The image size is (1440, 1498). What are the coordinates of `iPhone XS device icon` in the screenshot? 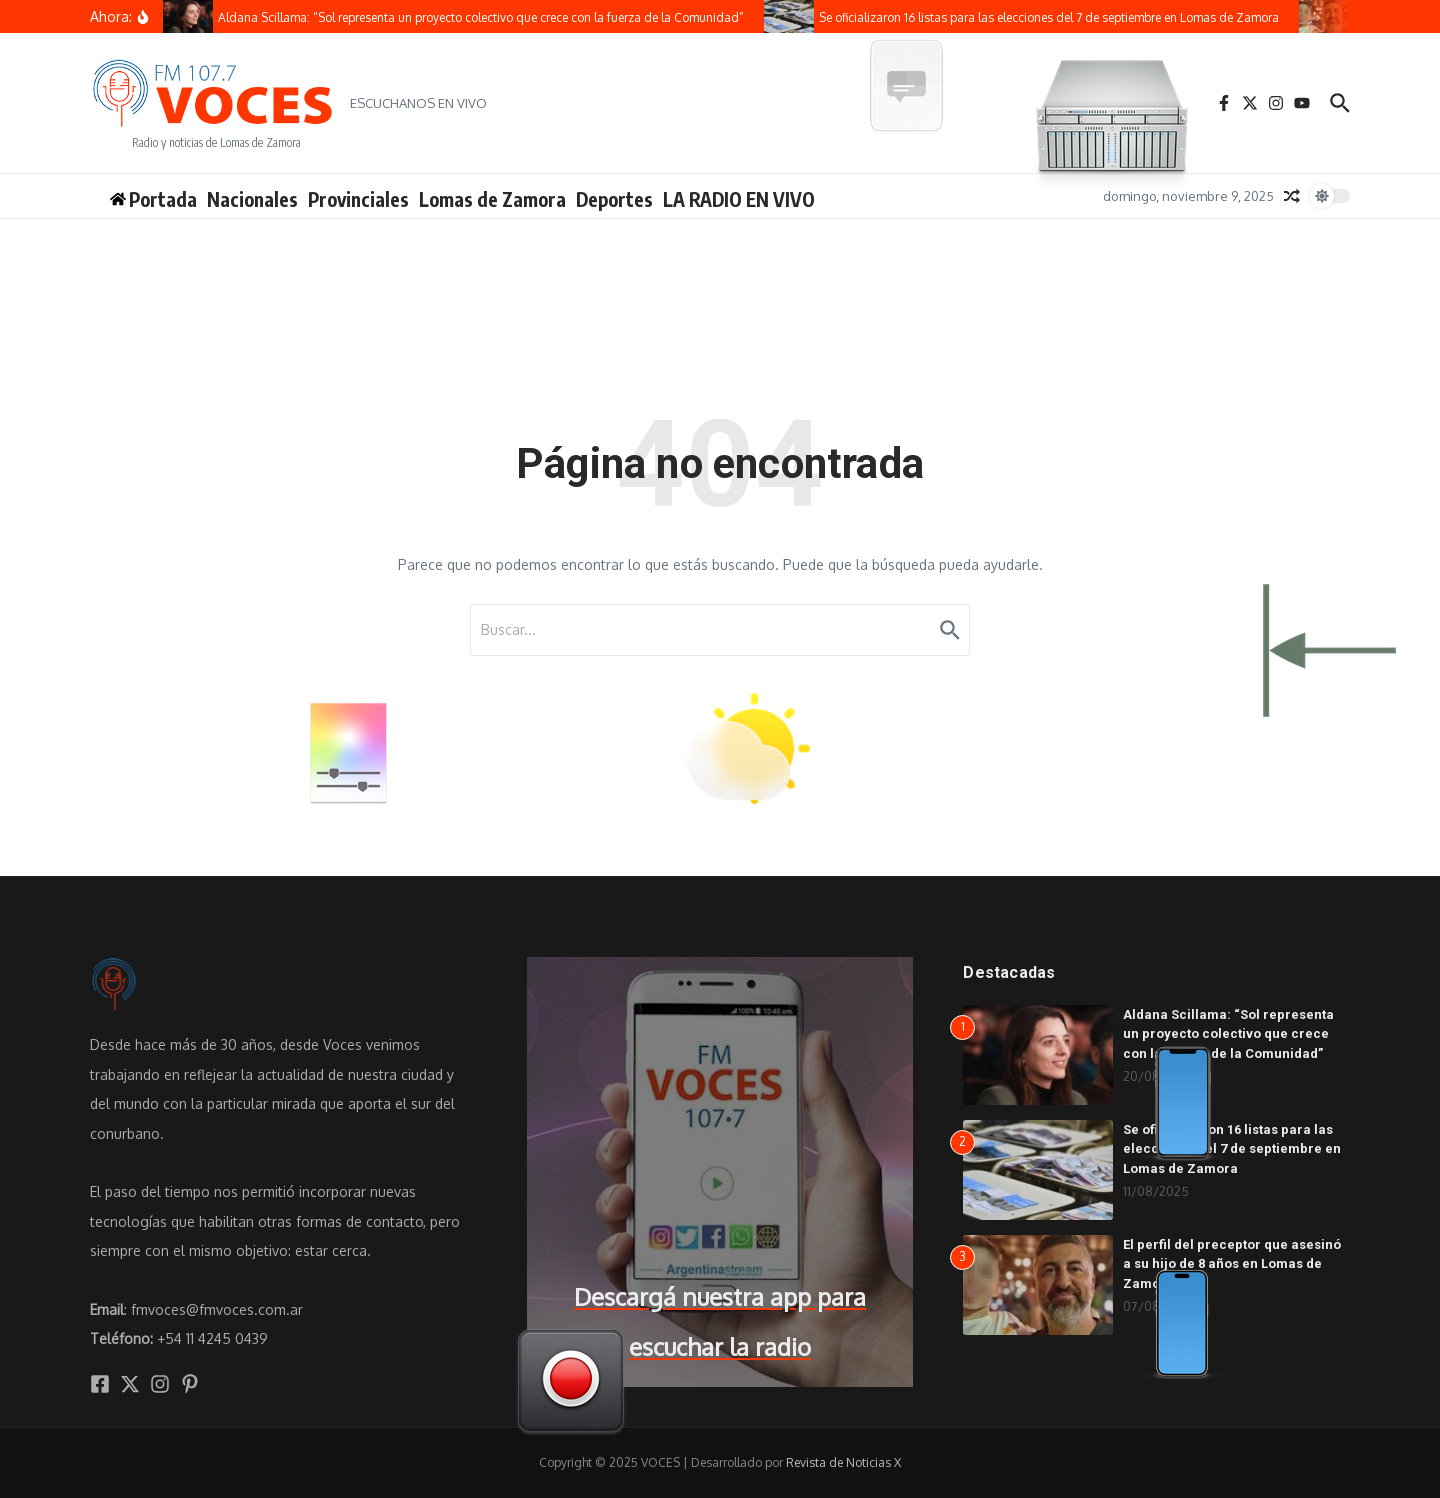 It's located at (1183, 1104).